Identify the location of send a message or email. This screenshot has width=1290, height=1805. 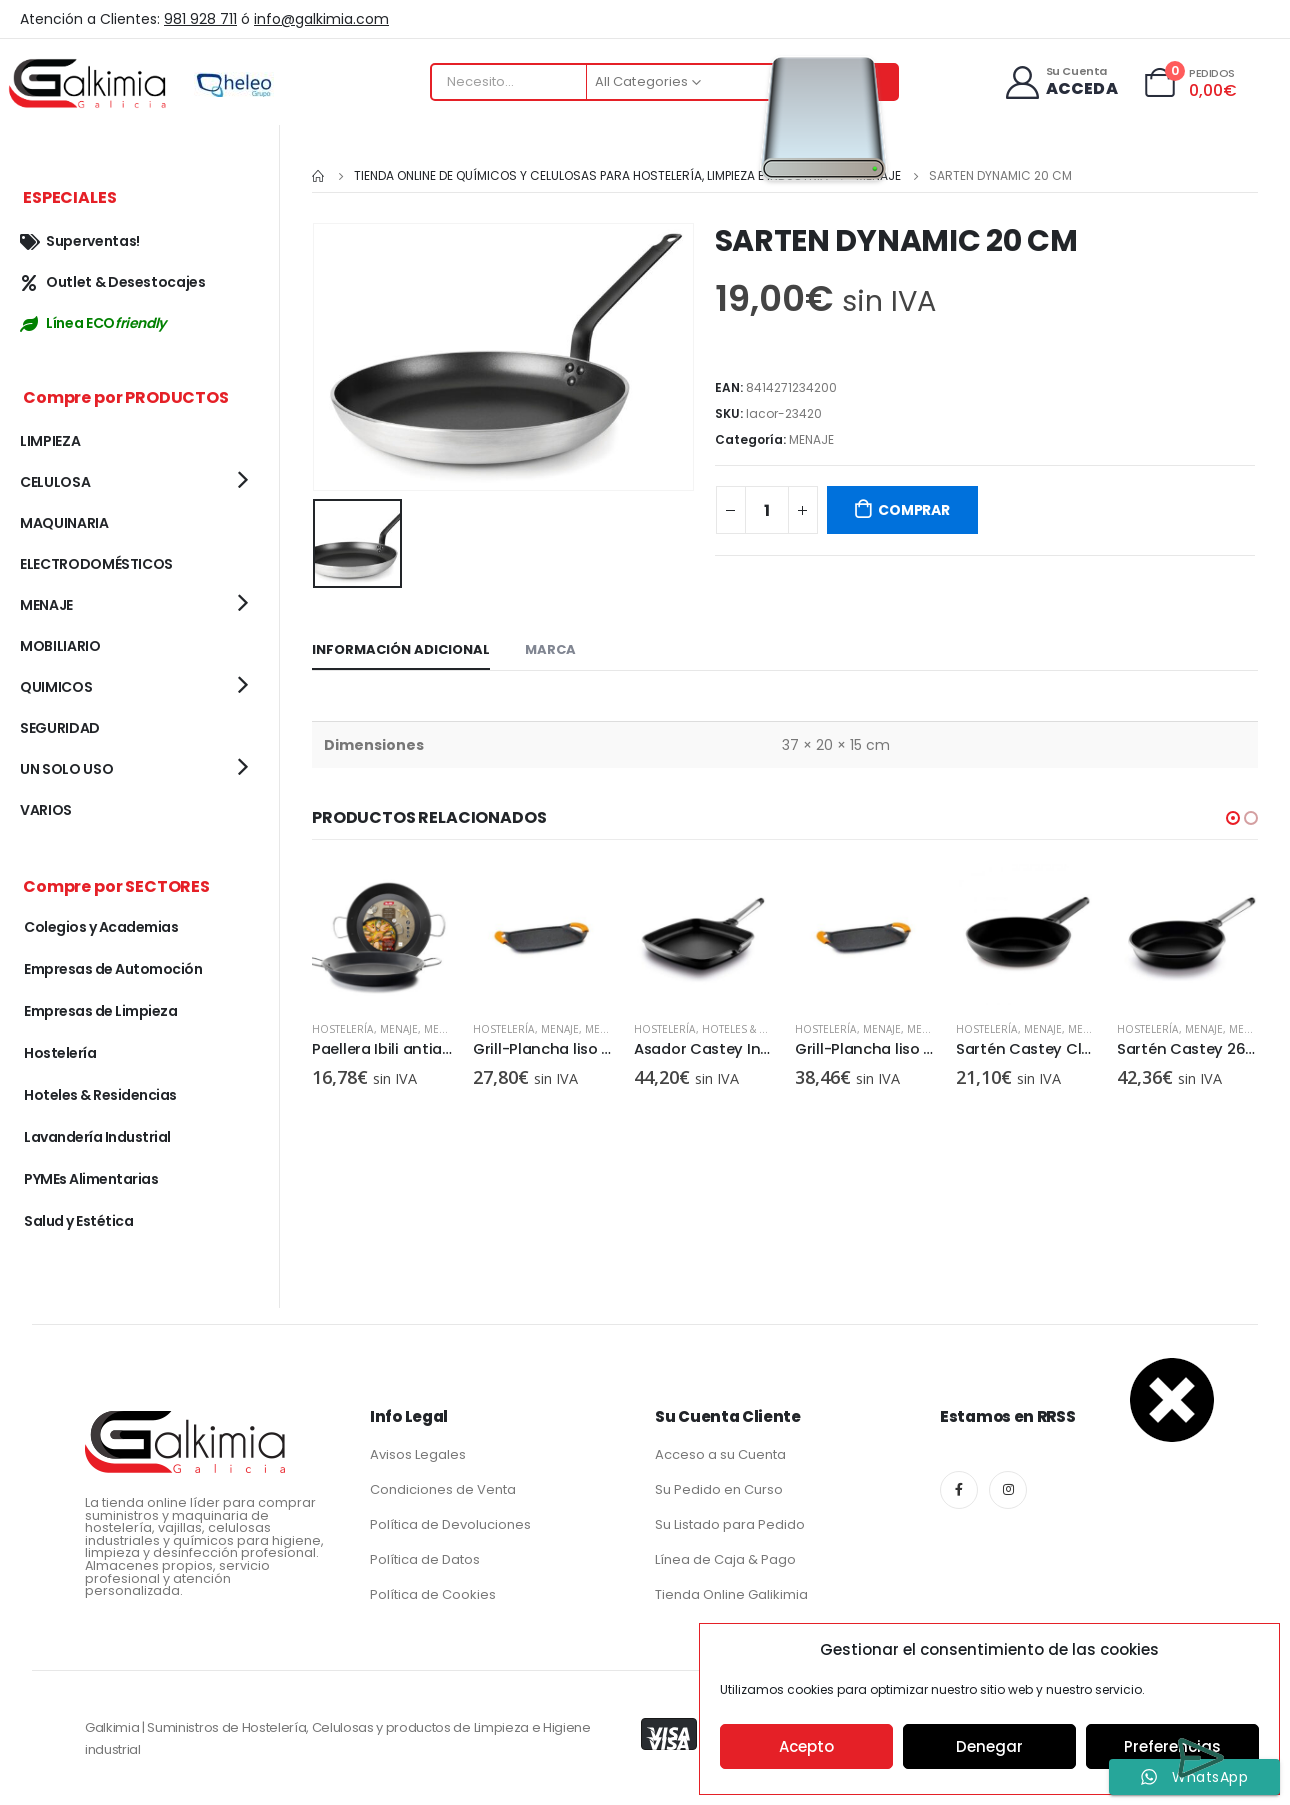
(1201, 1758).